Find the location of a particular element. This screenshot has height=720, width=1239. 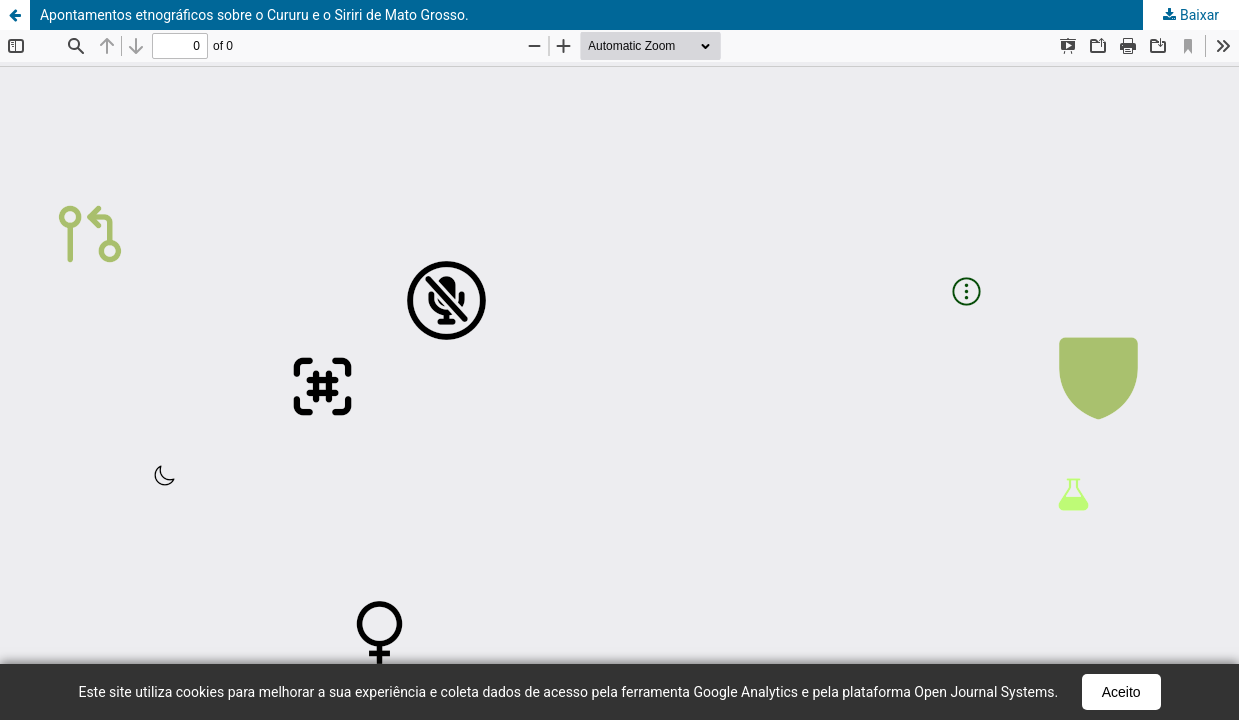

select female gender option is located at coordinates (379, 632).